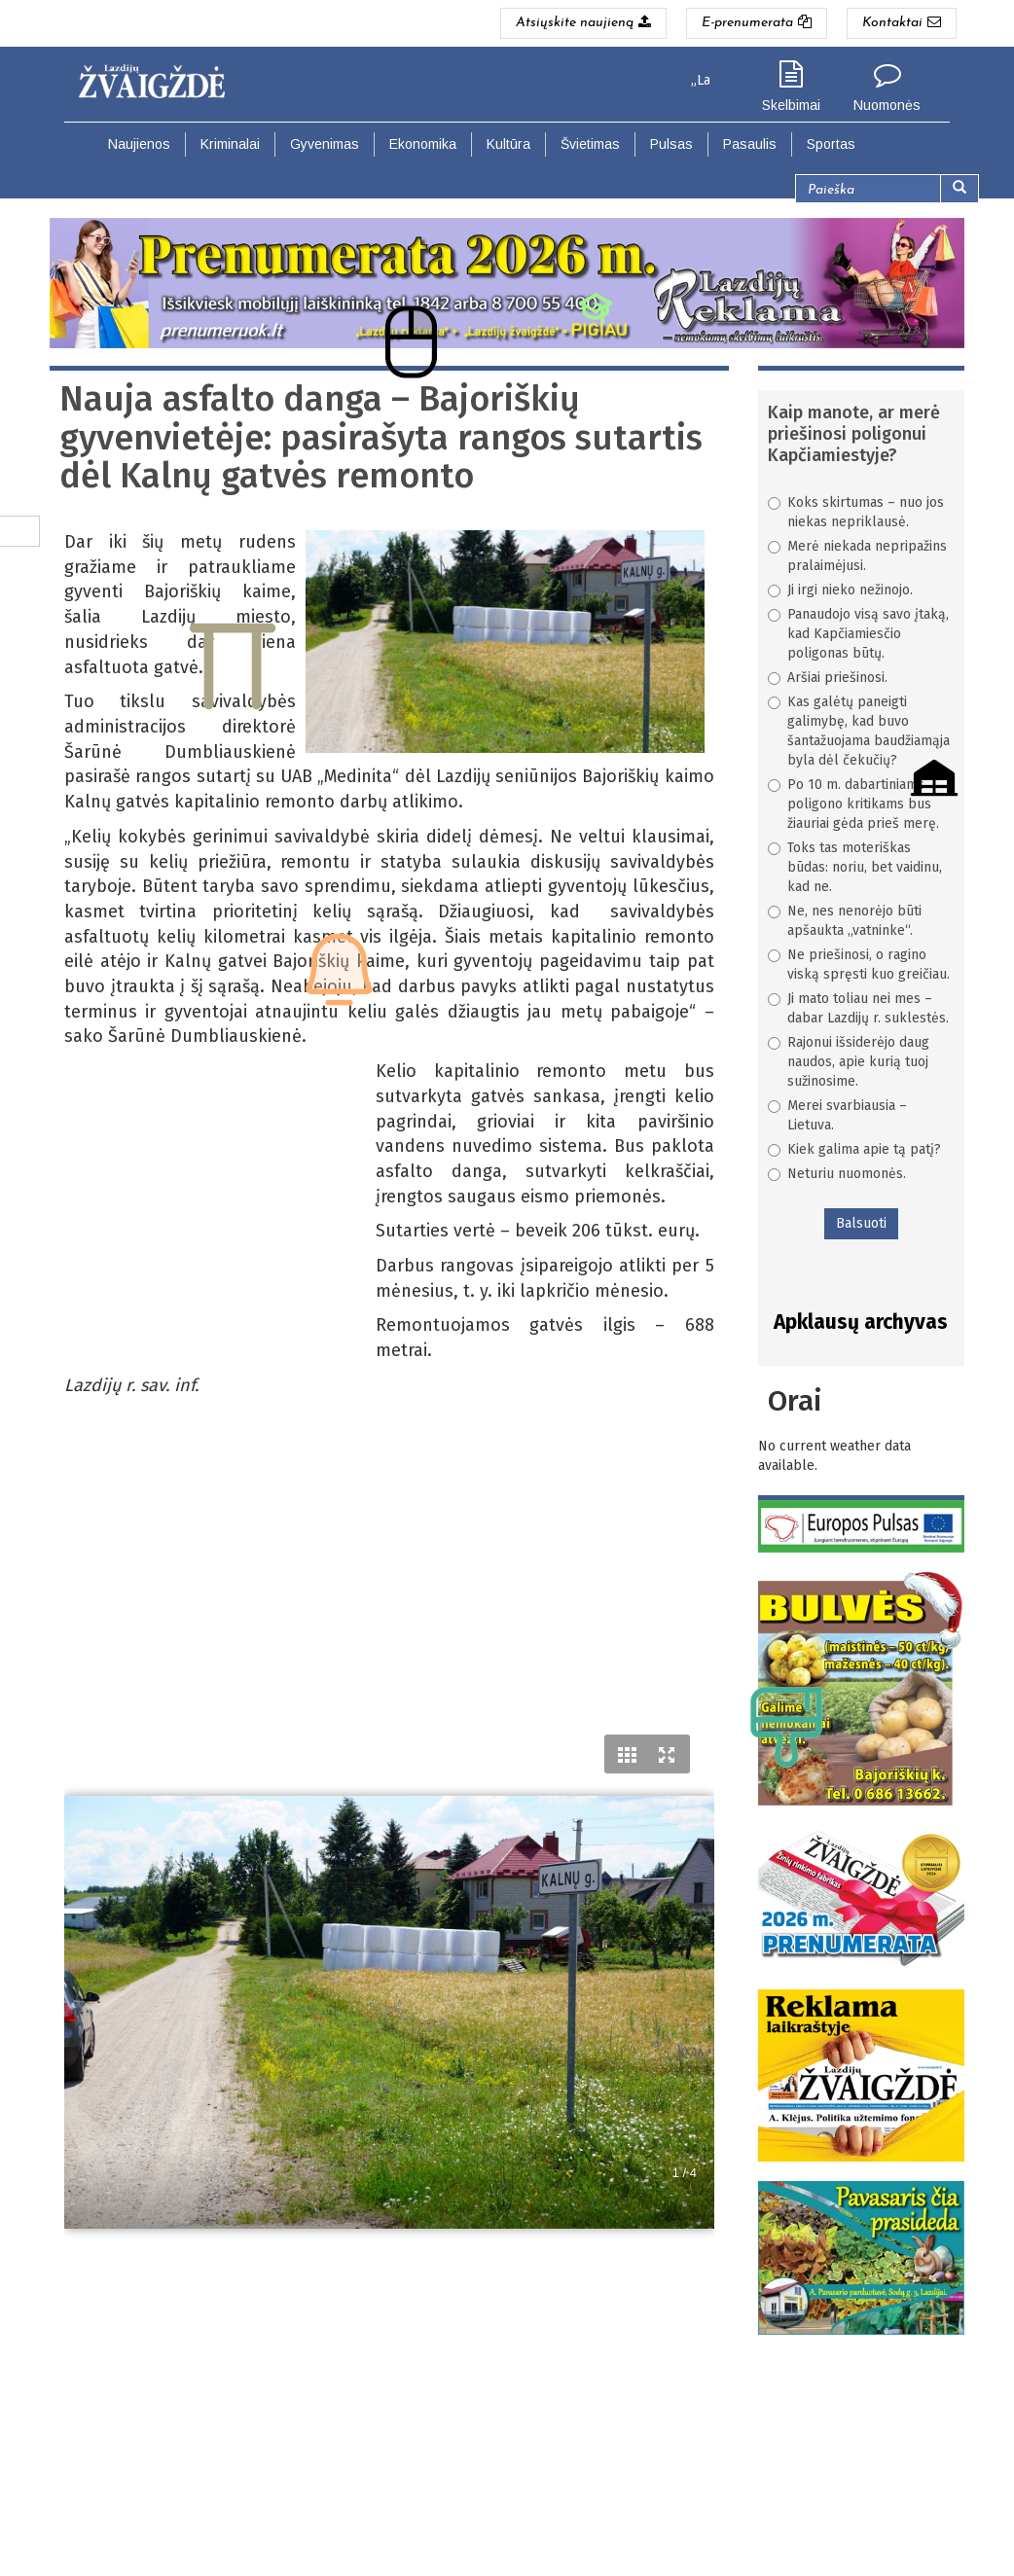 The height and width of the screenshot is (2576, 1014). I want to click on access garage or parking settings, so click(934, 780).